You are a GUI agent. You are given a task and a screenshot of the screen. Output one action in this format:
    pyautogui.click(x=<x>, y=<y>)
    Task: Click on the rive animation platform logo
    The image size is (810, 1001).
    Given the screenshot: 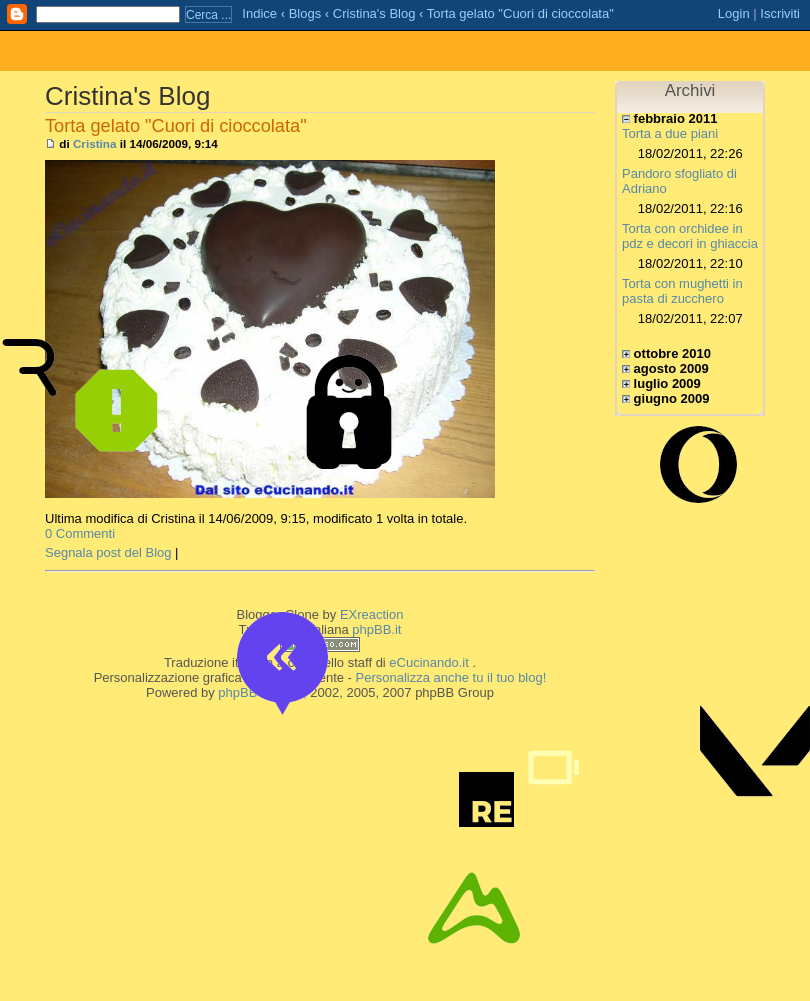 What is the action you would take?
    pyautogui.click(x=29, y=367)
    